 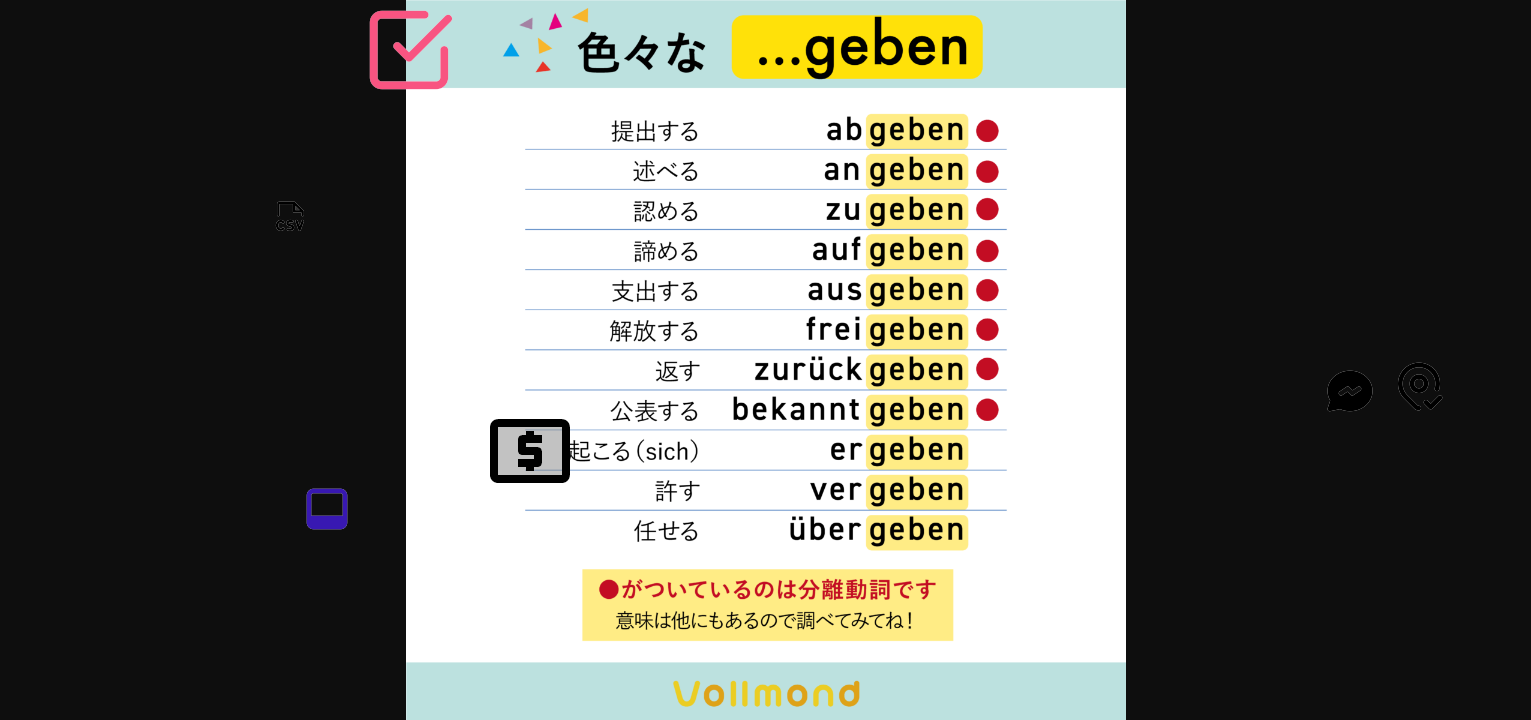 What do you see at coordinates (1350, 391) in the screenshot?
I see `open Facebook Messenger` at bounding box center [1350, 391].